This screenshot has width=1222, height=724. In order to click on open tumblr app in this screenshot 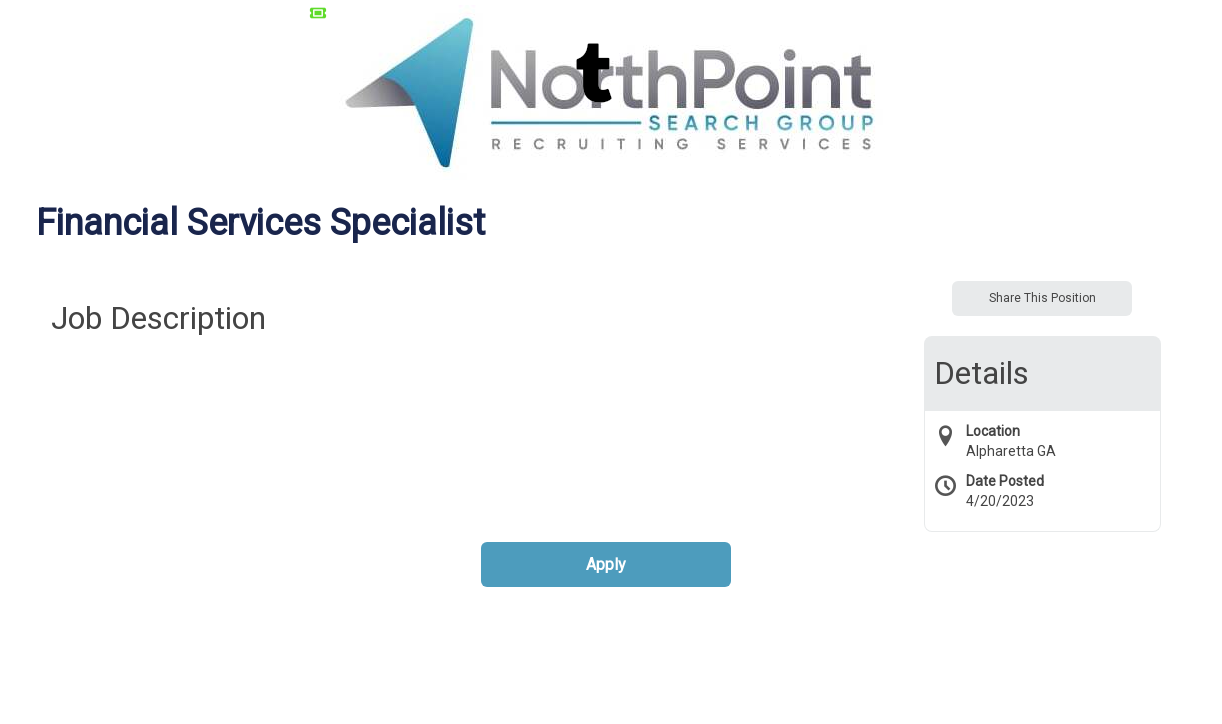, I will do `click(594, 73)`.